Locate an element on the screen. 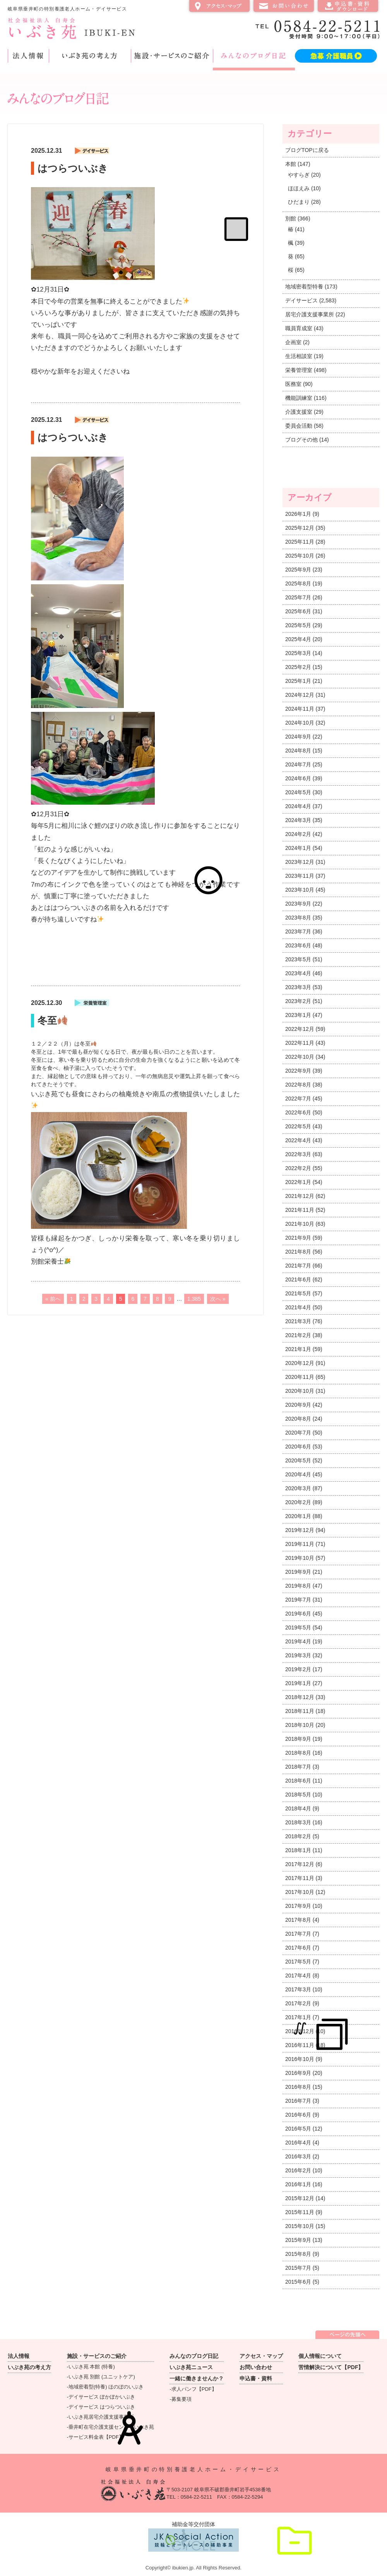 This screenshot has height=2576, width=387. indicates a sad or disappointed mood is located at coordinates (208, 880).